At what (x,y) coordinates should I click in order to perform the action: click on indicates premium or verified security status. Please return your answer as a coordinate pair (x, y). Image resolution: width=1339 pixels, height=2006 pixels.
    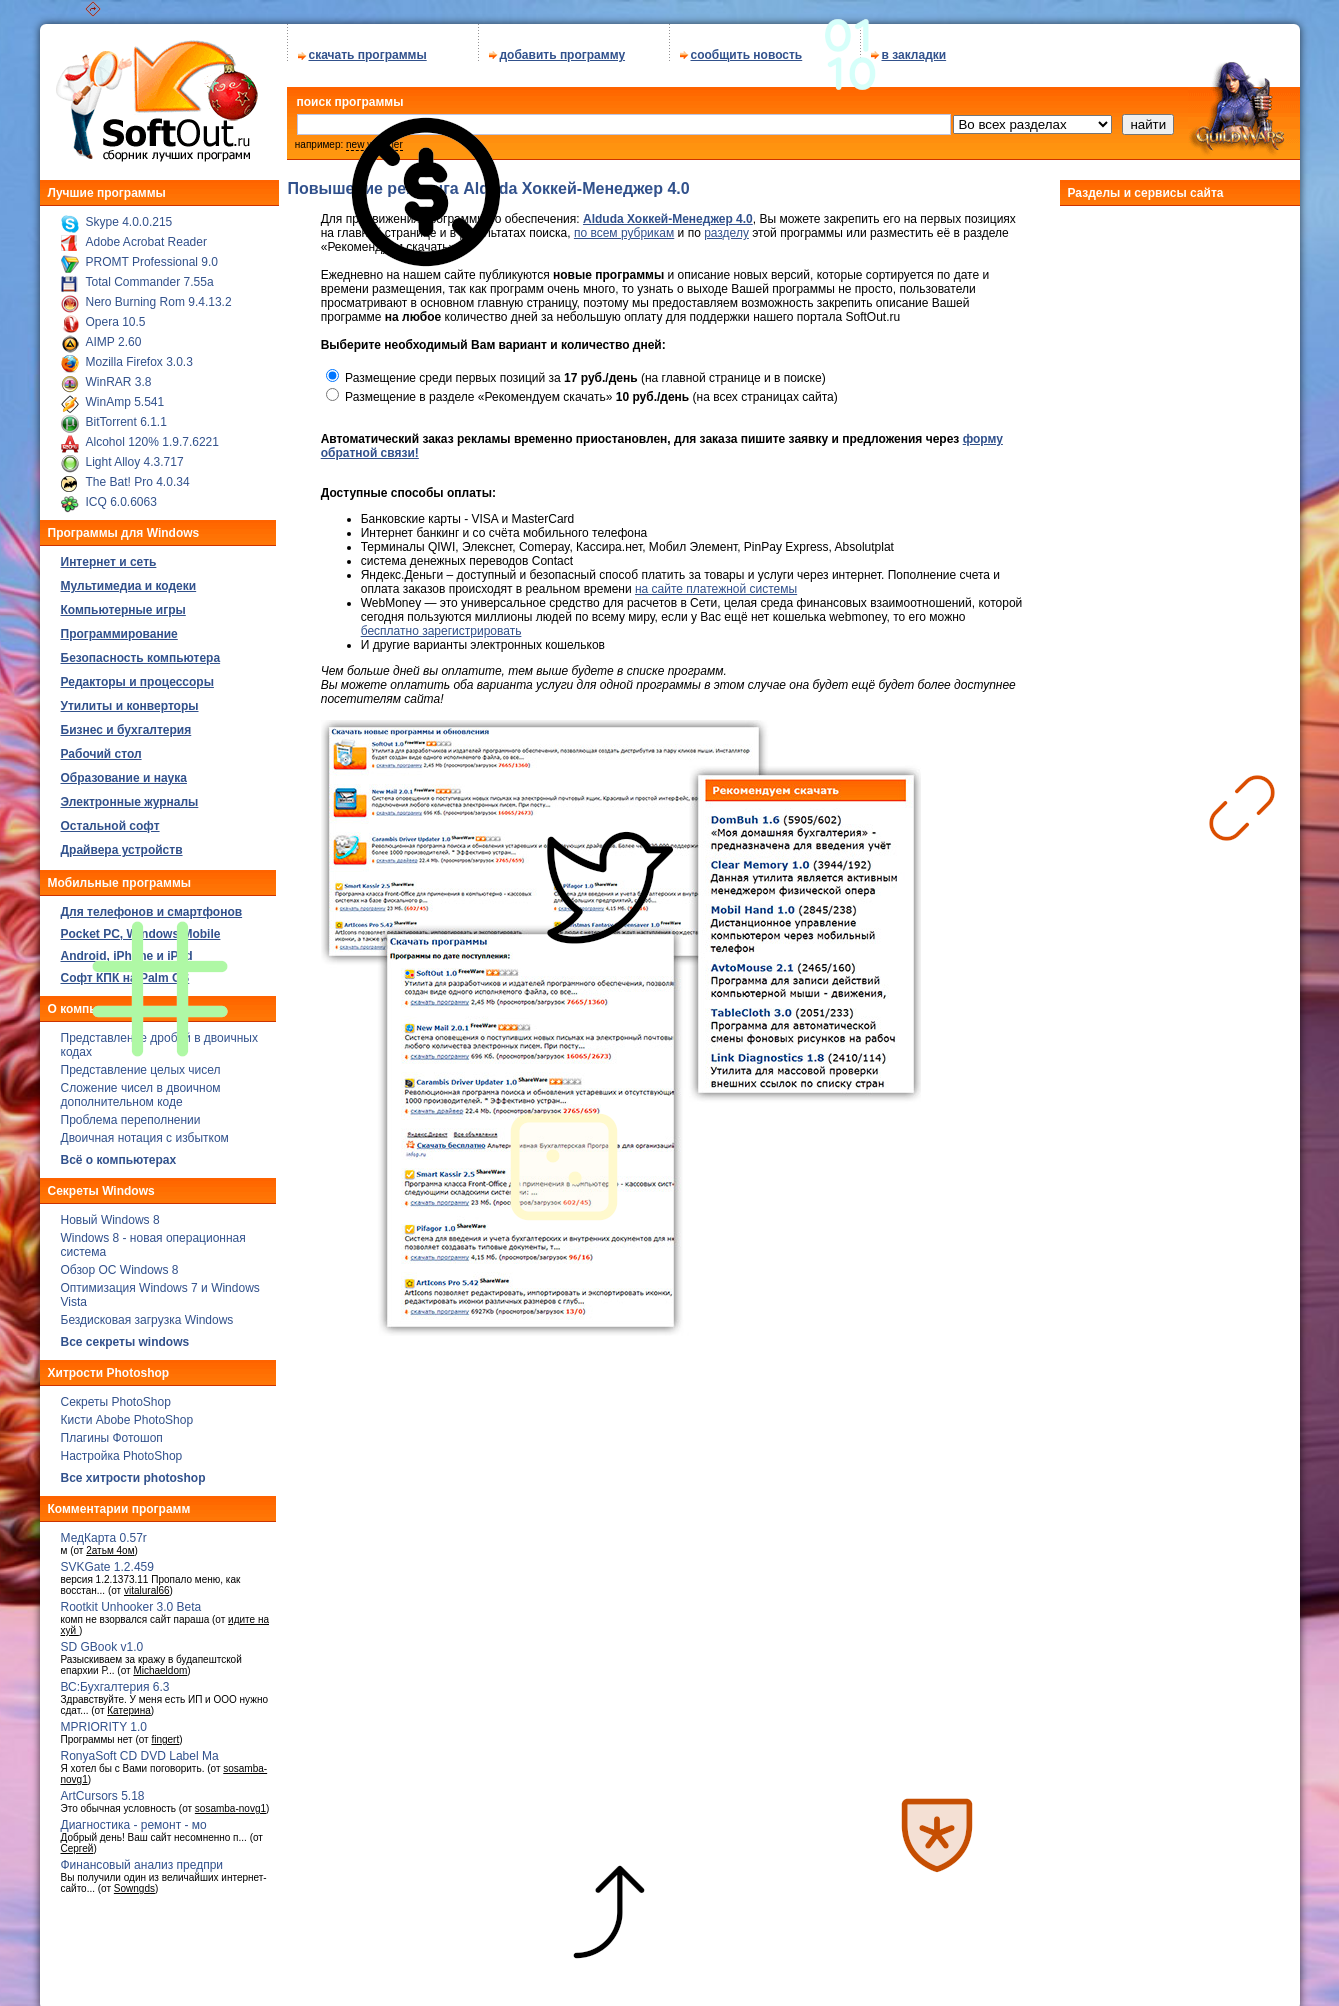
    Looking at the image, I should click on (937, 1831).